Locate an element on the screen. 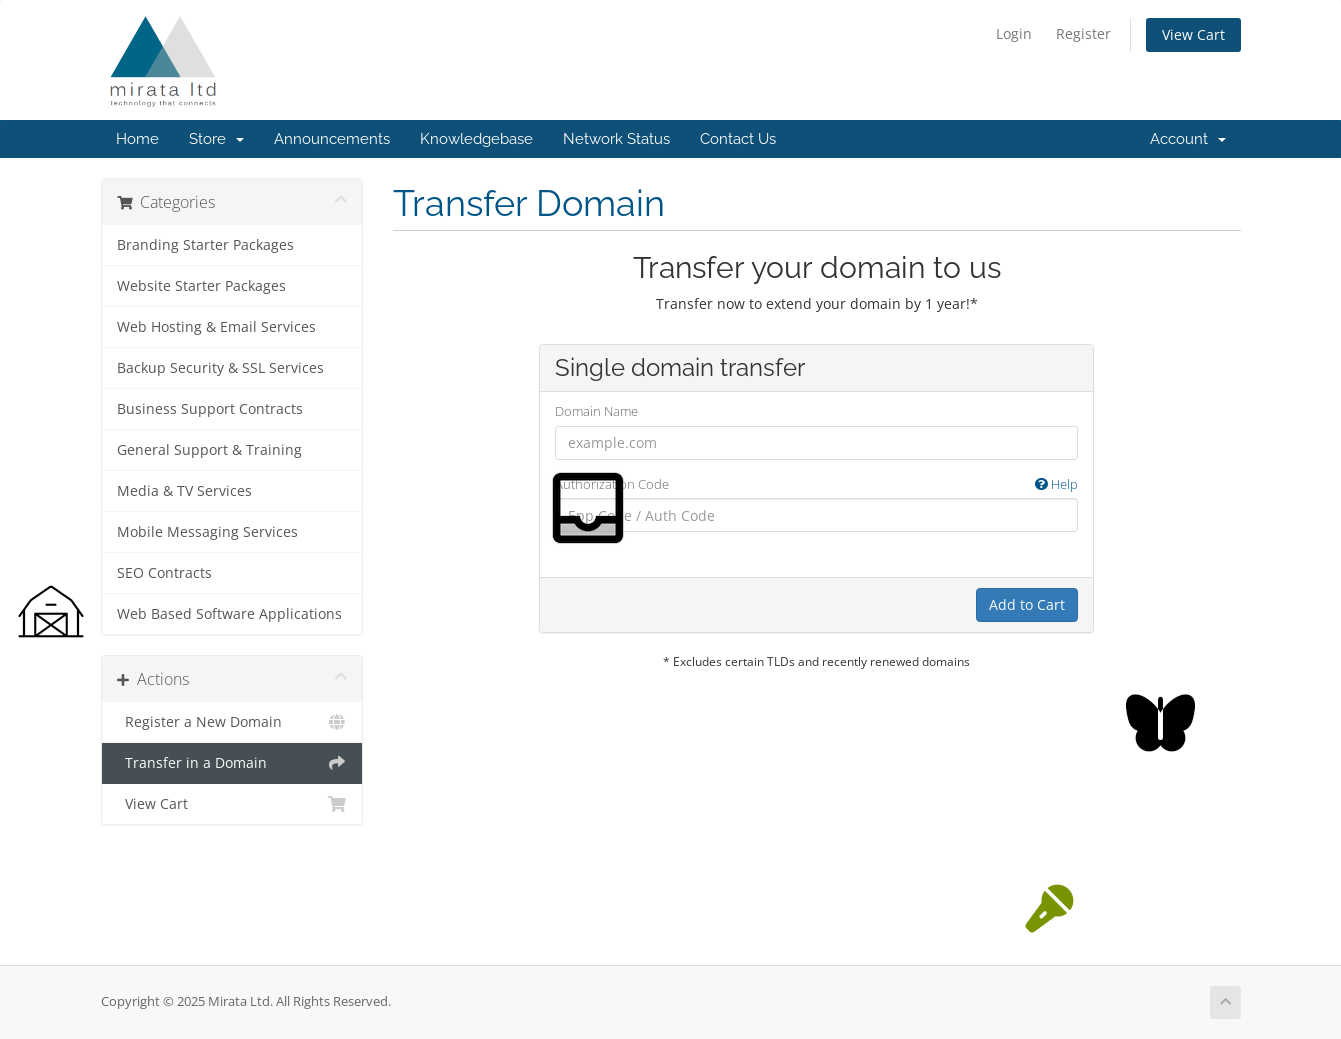  decorative nature or wildlife category indicator is located at coordinates (1160, 721).